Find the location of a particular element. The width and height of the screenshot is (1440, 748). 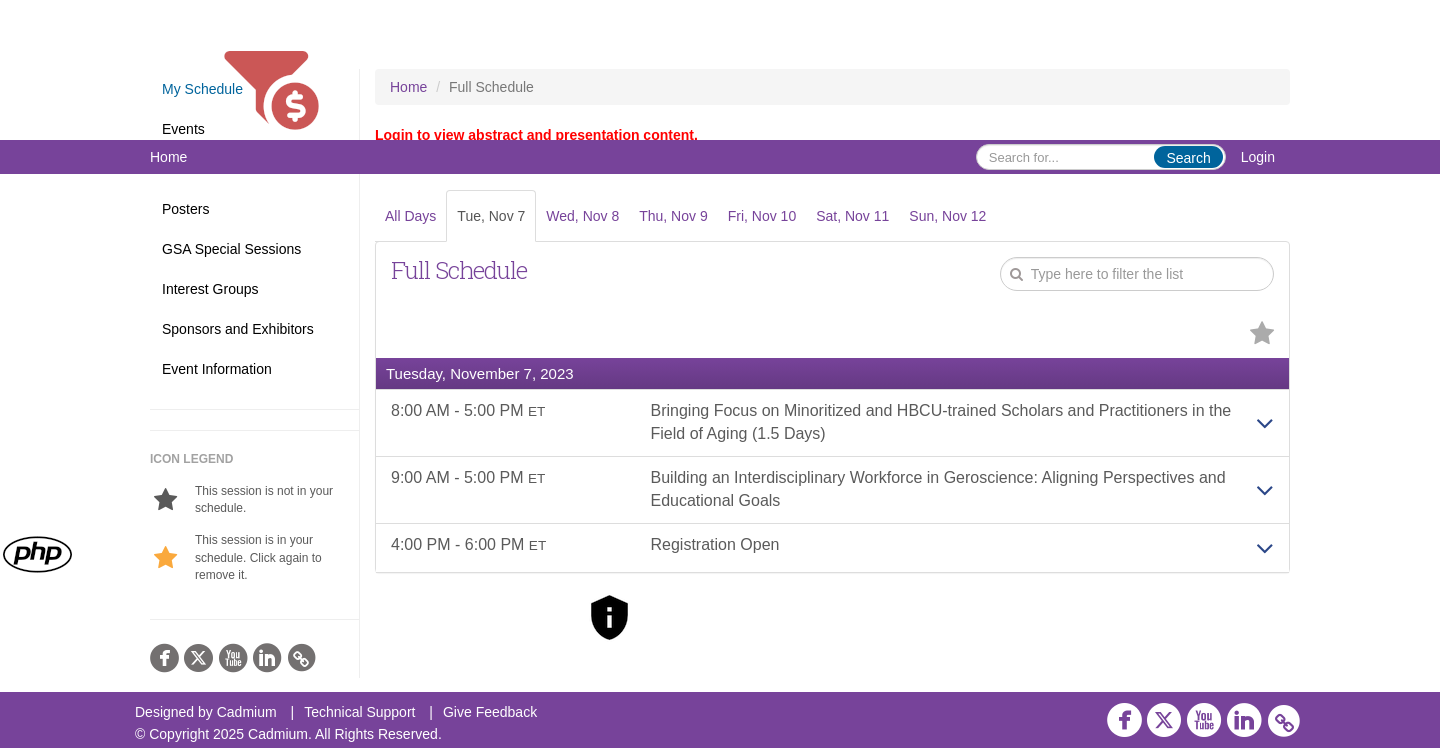

php programming language logo is located at coordinates (37, 554).